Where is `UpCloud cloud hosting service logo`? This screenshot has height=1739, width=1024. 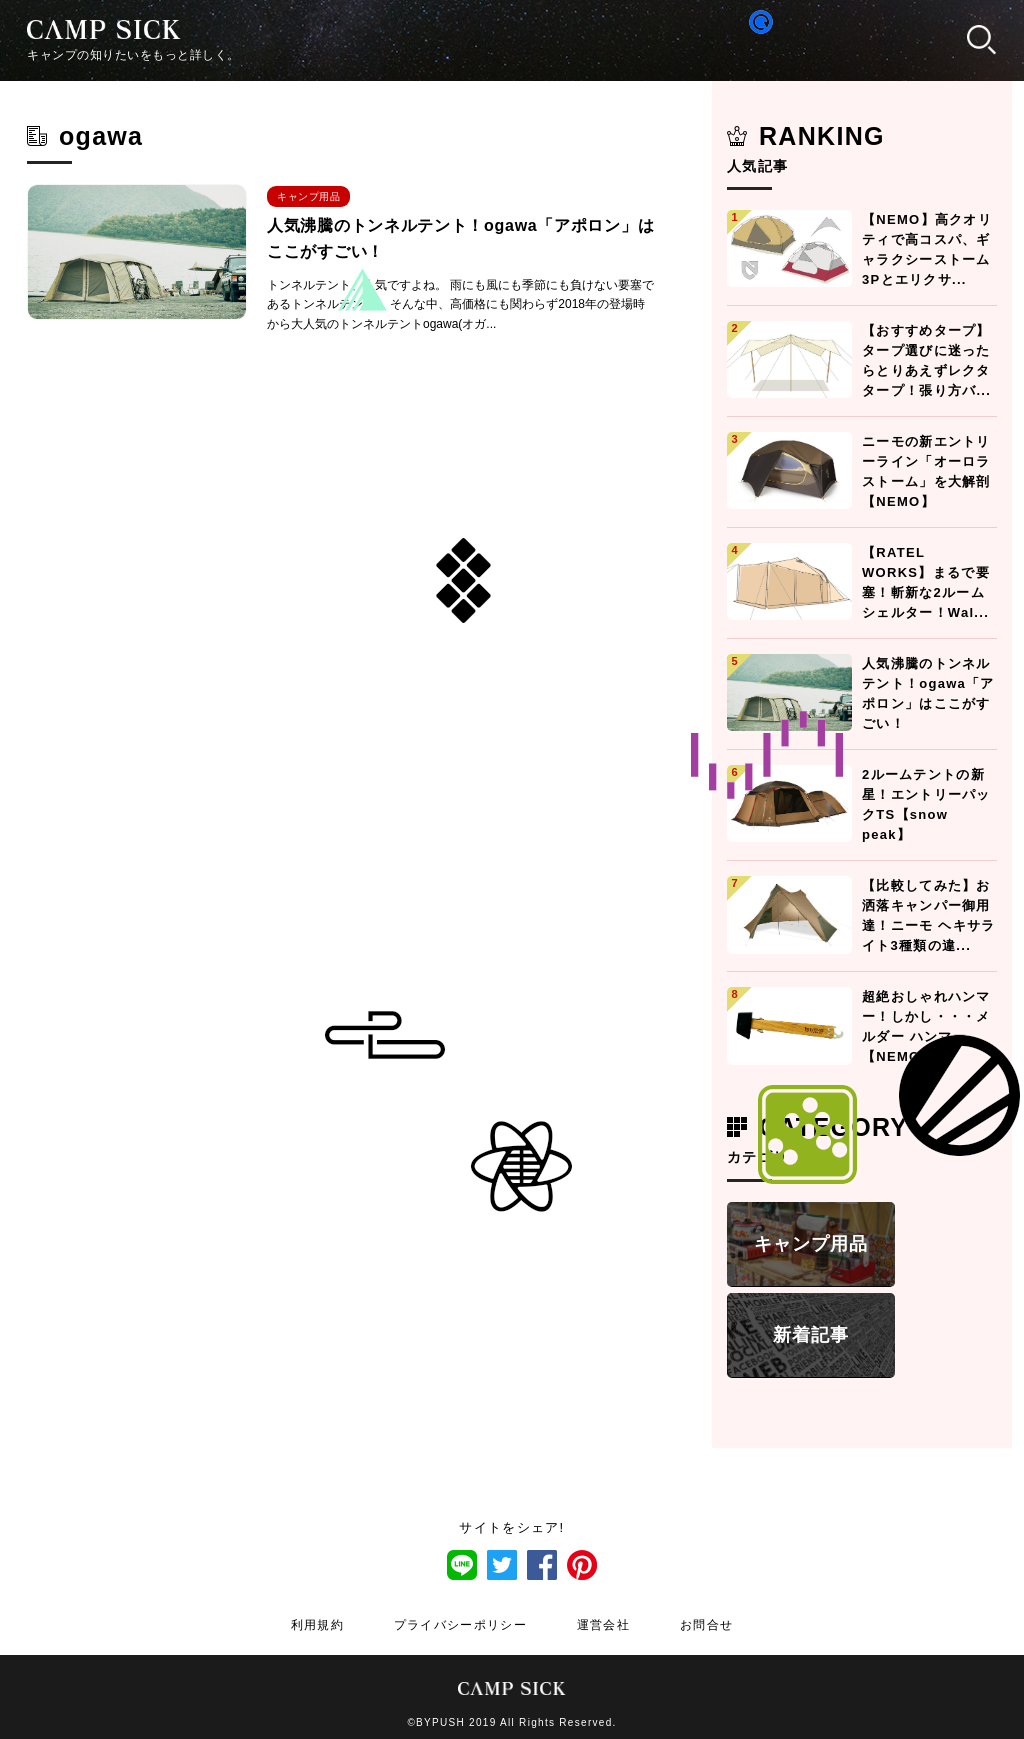 UpCloud cloud hosting service logo is located at coordinates (385, 1035).